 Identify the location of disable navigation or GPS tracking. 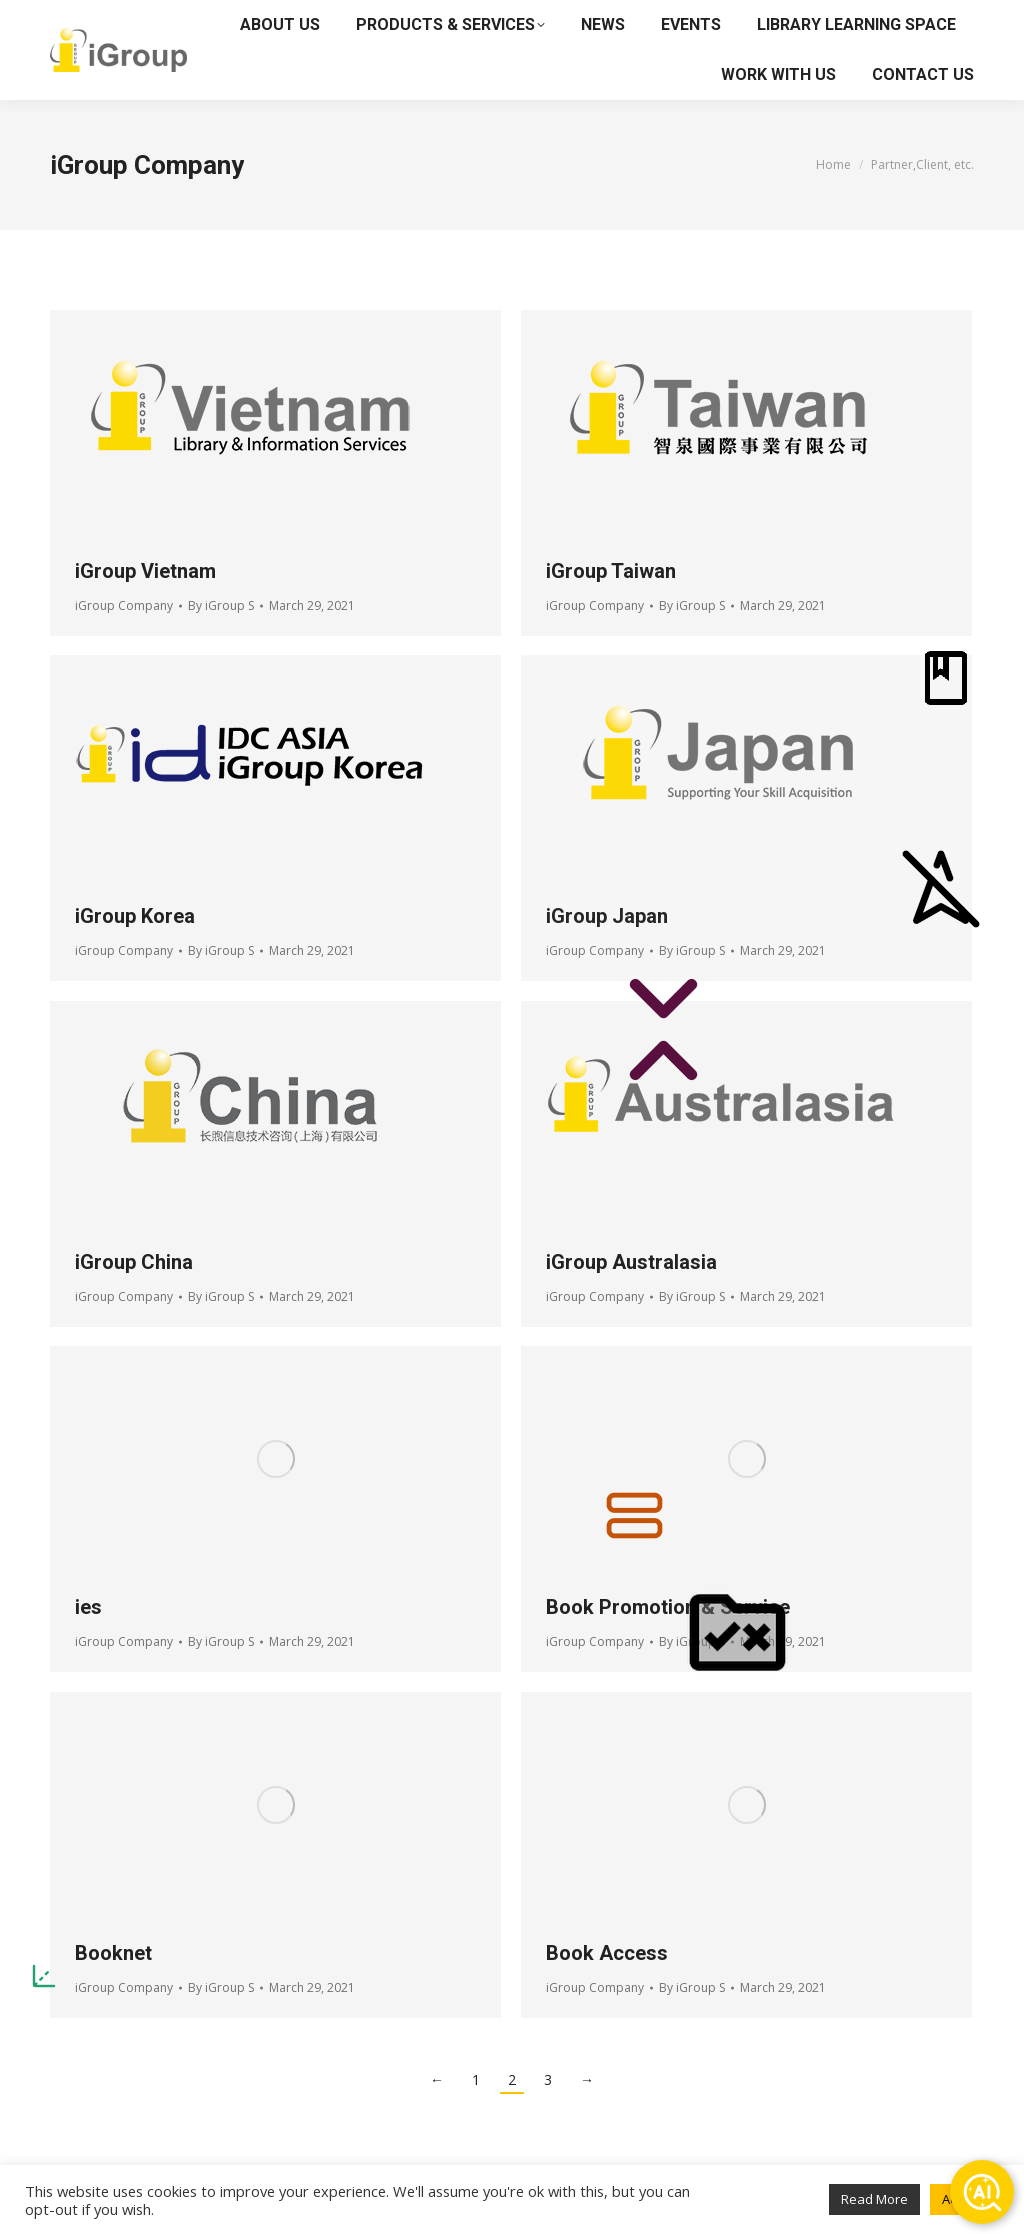
(941, 889).